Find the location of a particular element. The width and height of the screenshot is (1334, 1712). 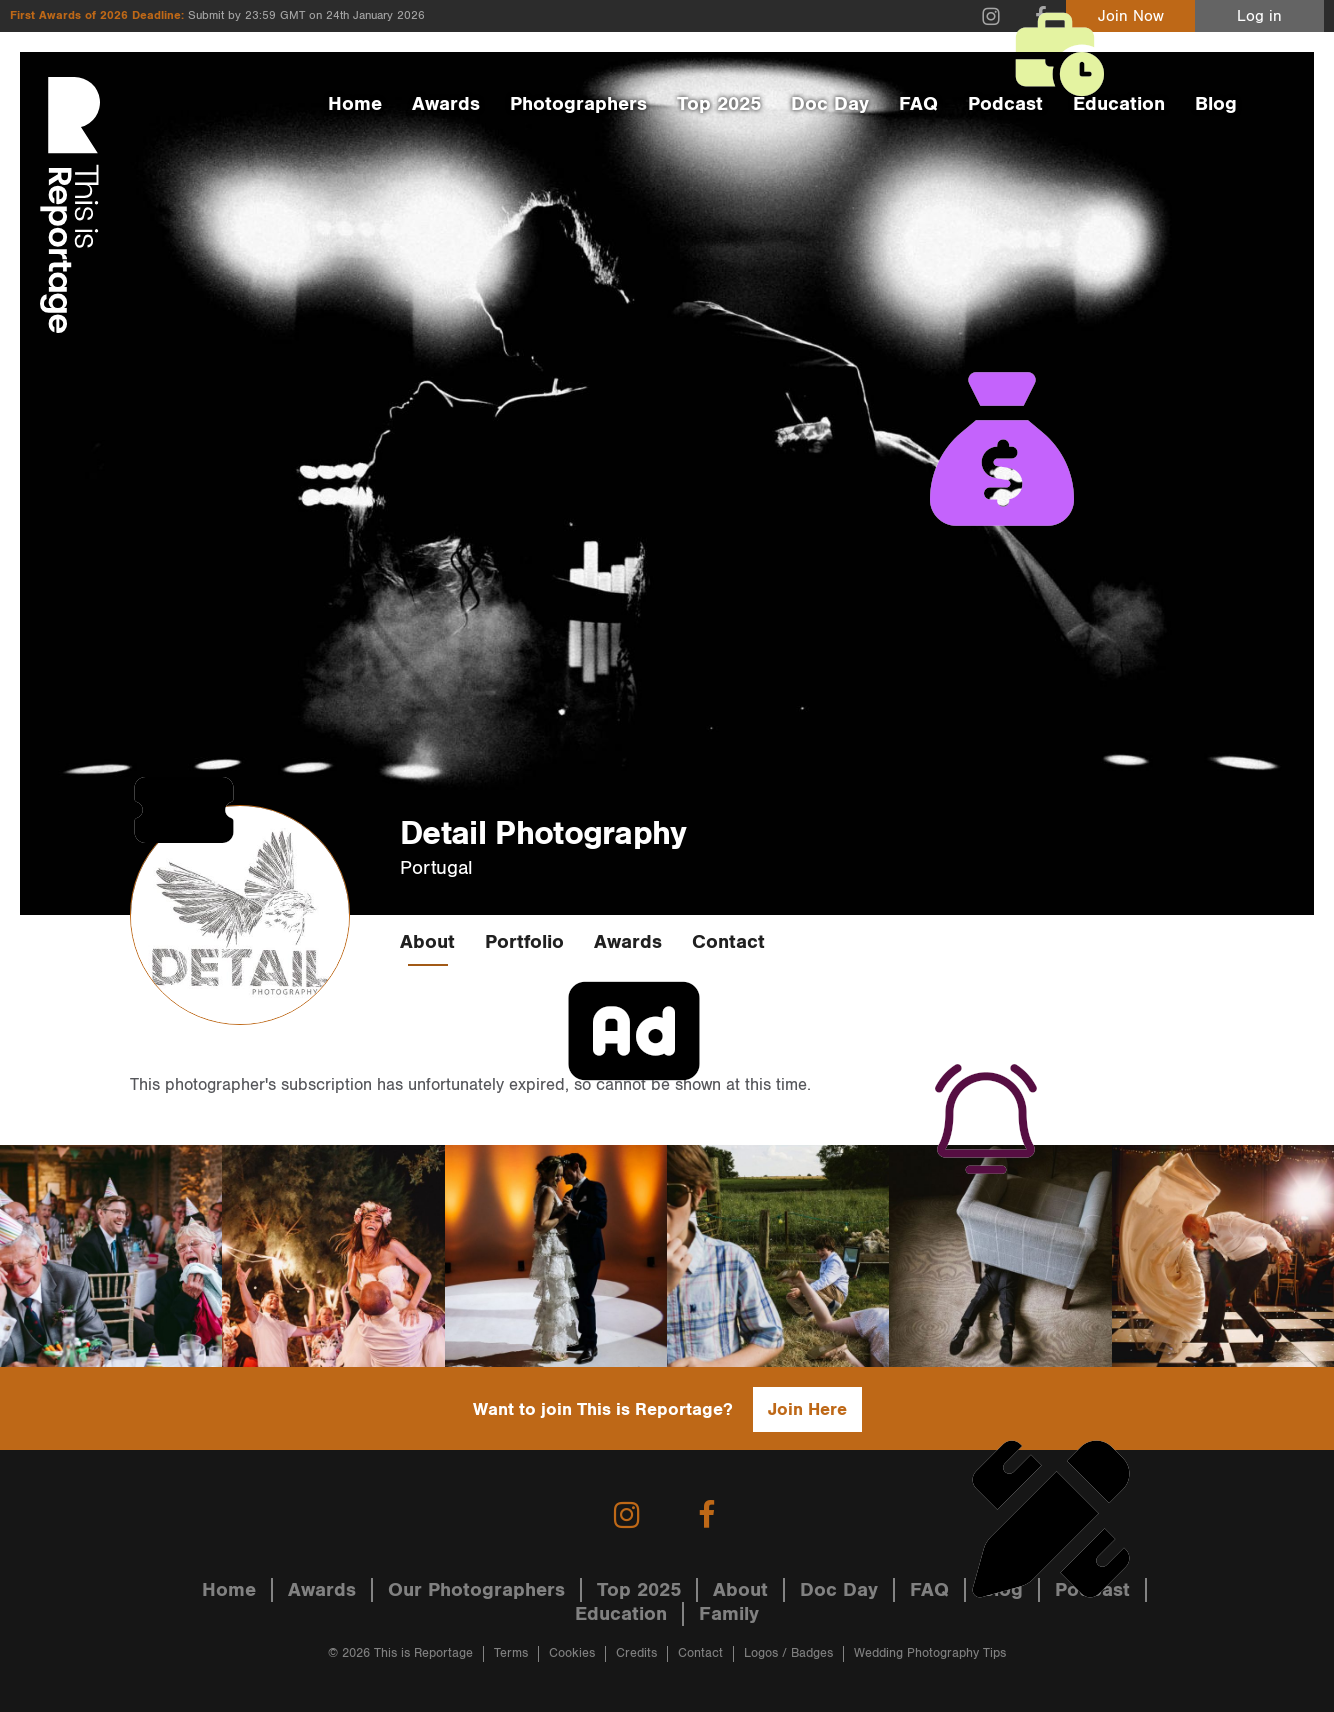

view your earnings or balance is located at coordinates (1002, 449).